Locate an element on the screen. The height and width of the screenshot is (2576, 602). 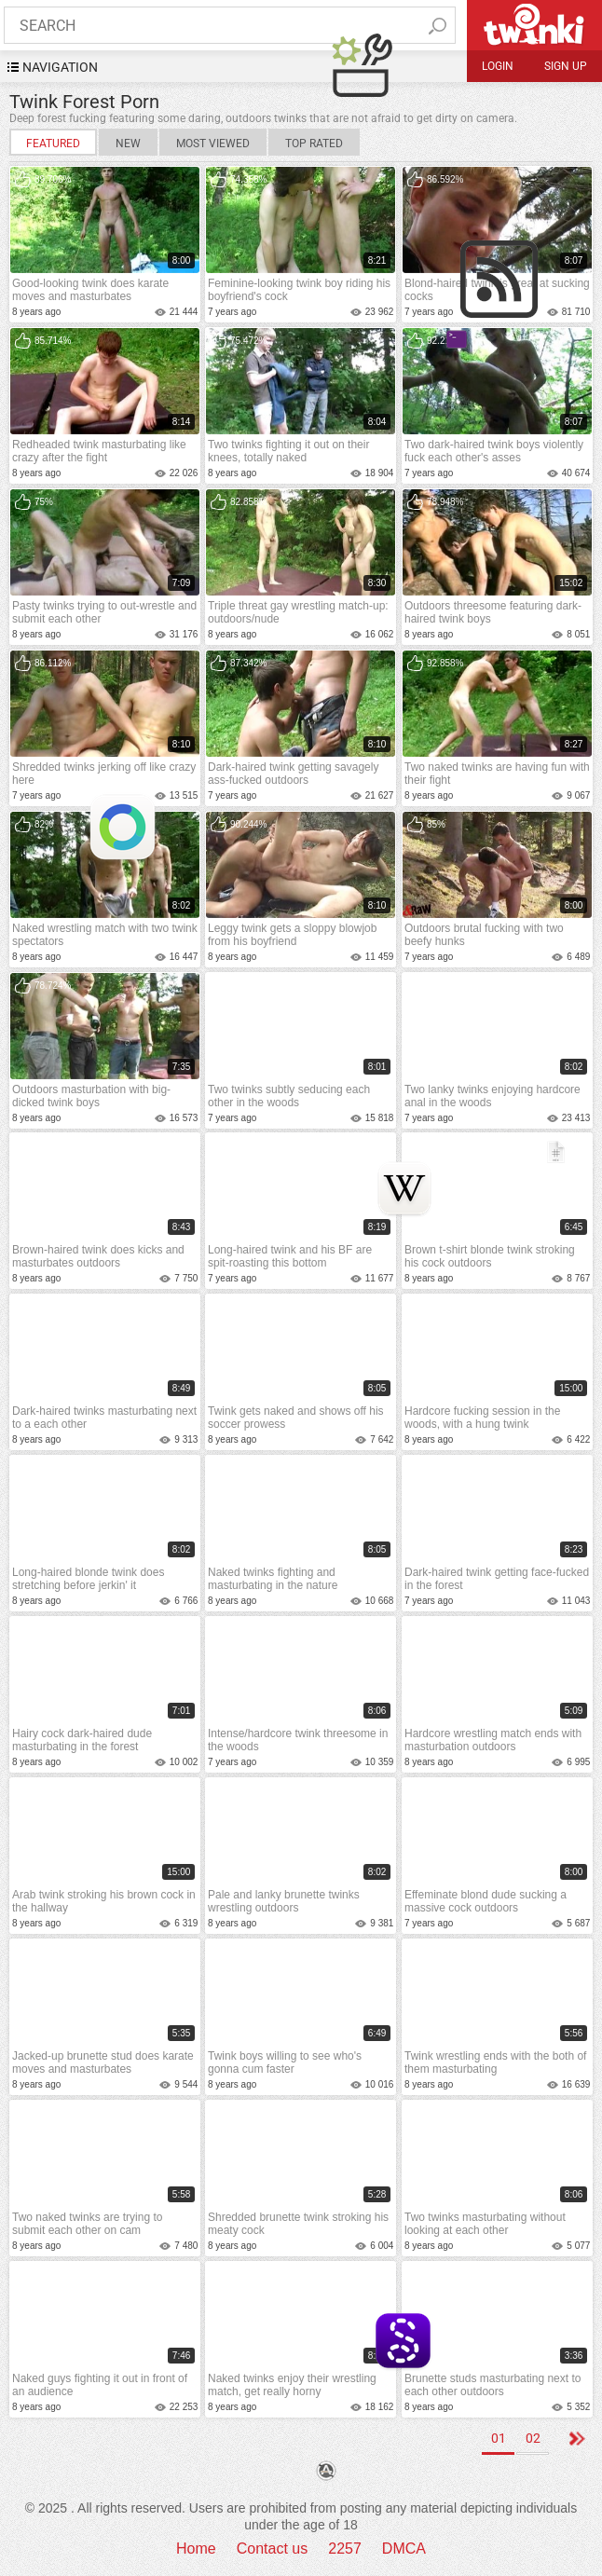
open synergy app for keyboard and mouse sharing is located at coordinates (122, 827).